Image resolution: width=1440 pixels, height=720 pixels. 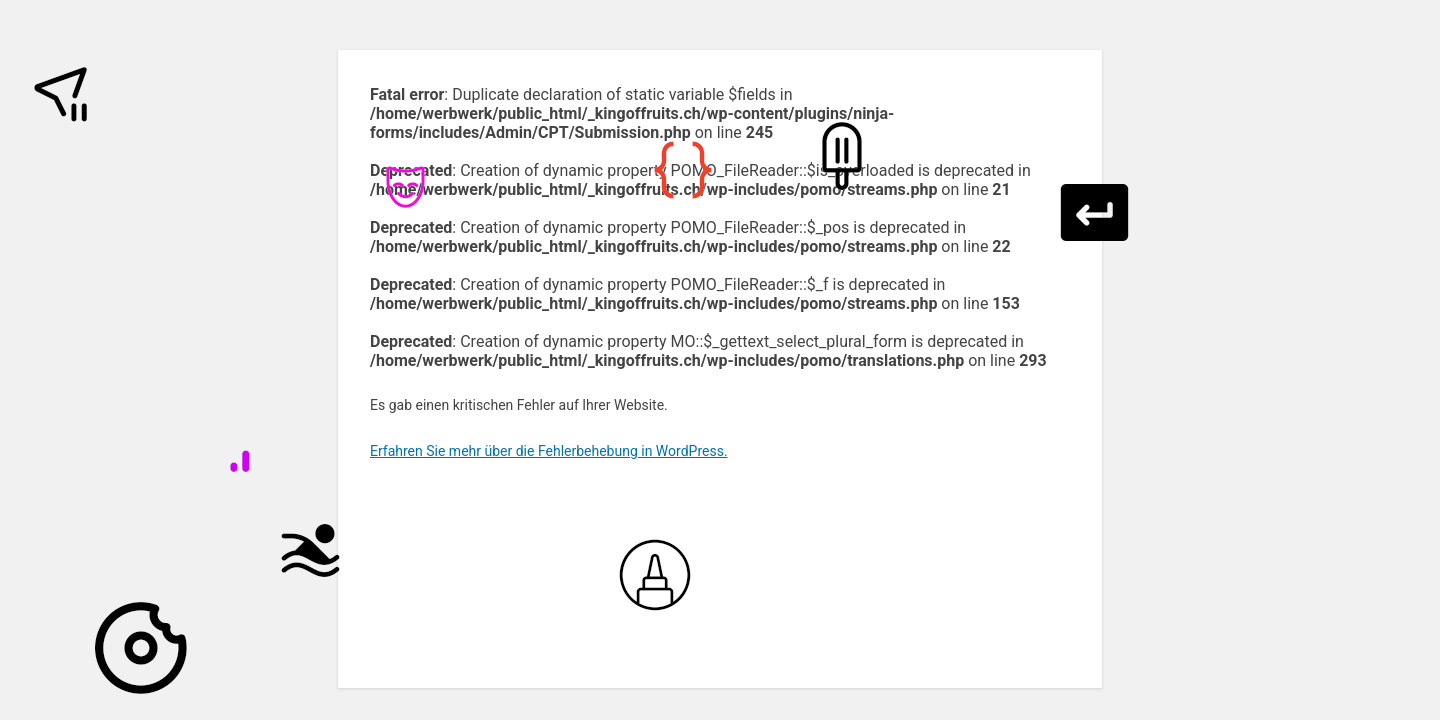 I want to click on access swimming pool or aquatic facilities, so click(x=310, y=550).